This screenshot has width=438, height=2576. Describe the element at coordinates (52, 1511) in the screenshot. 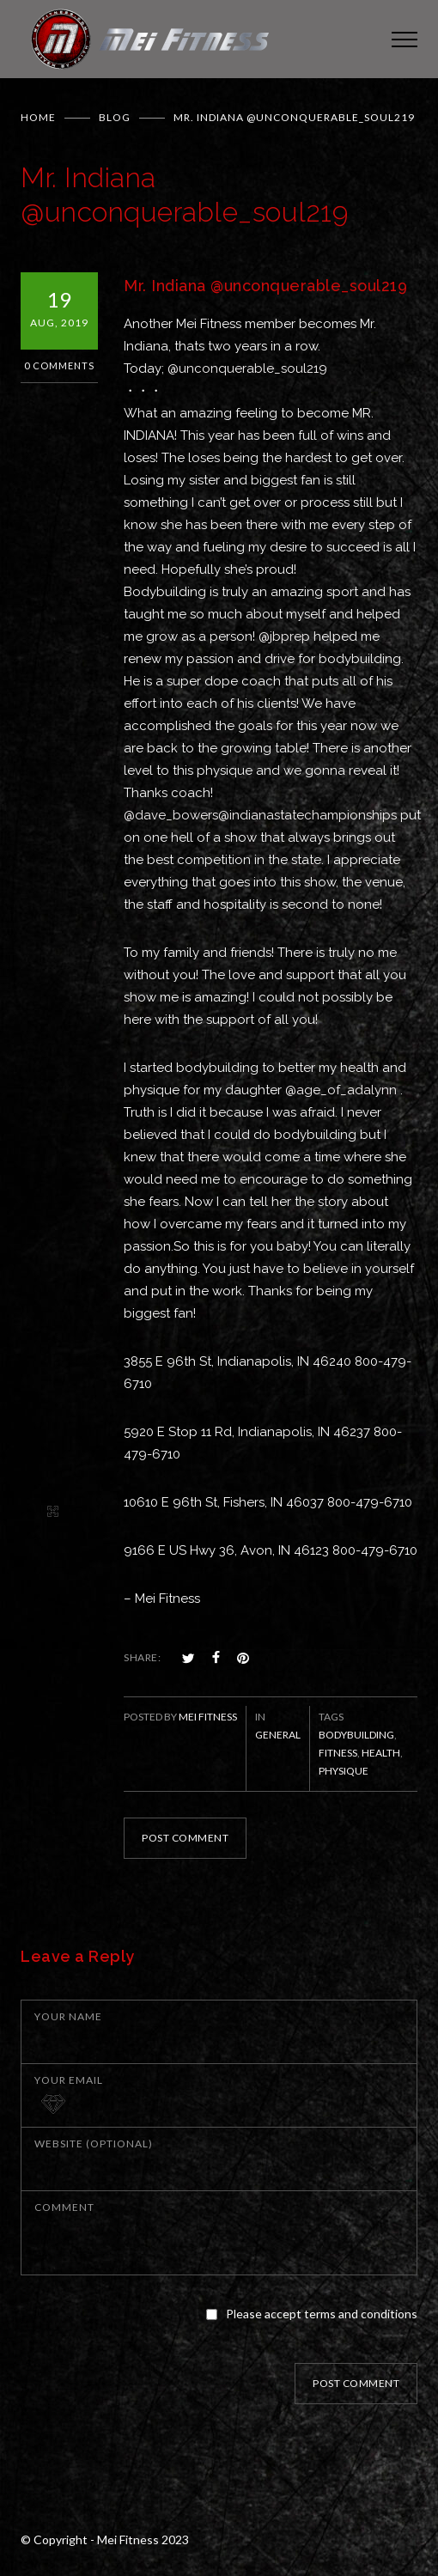

I see `expand to fullscreen mode` at that location.